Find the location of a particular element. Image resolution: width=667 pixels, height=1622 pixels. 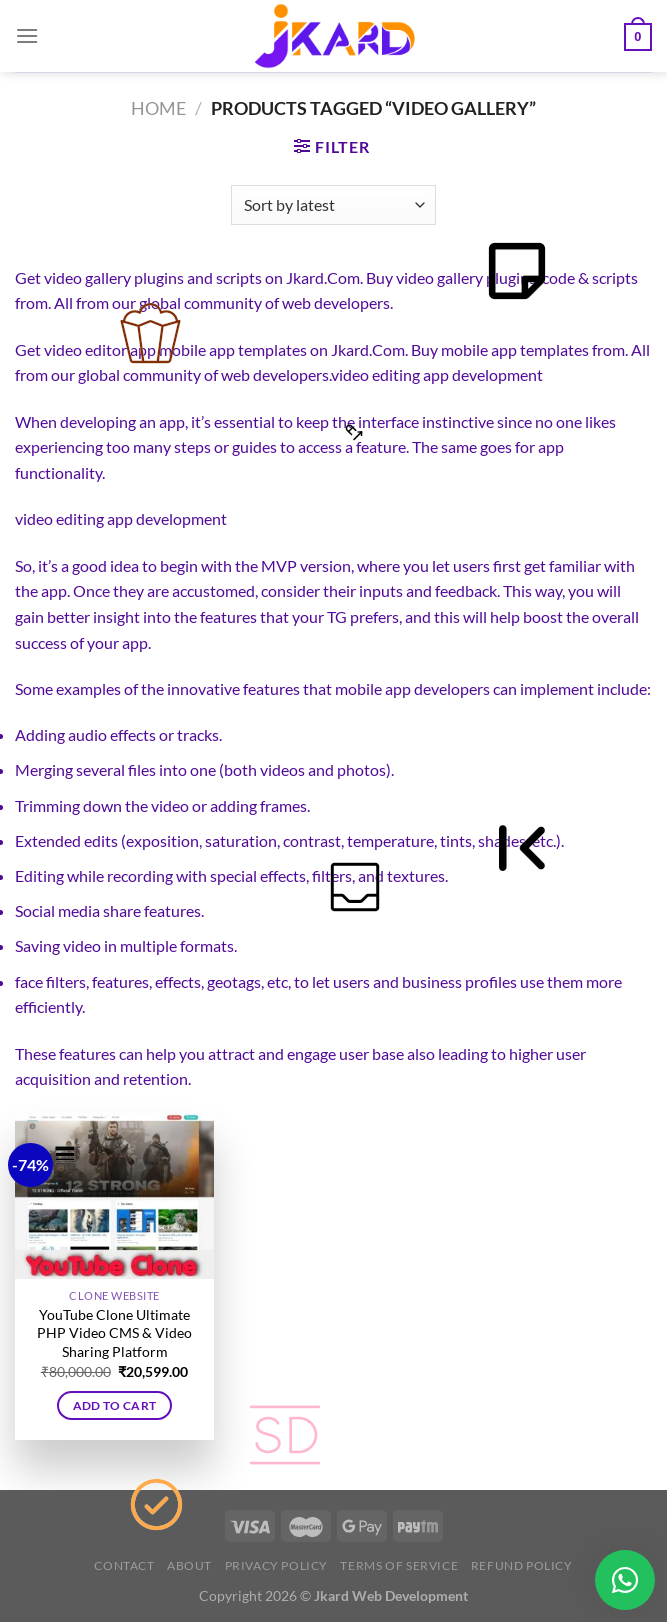

access your inbox or message tray is located at coordinates (355, 887).